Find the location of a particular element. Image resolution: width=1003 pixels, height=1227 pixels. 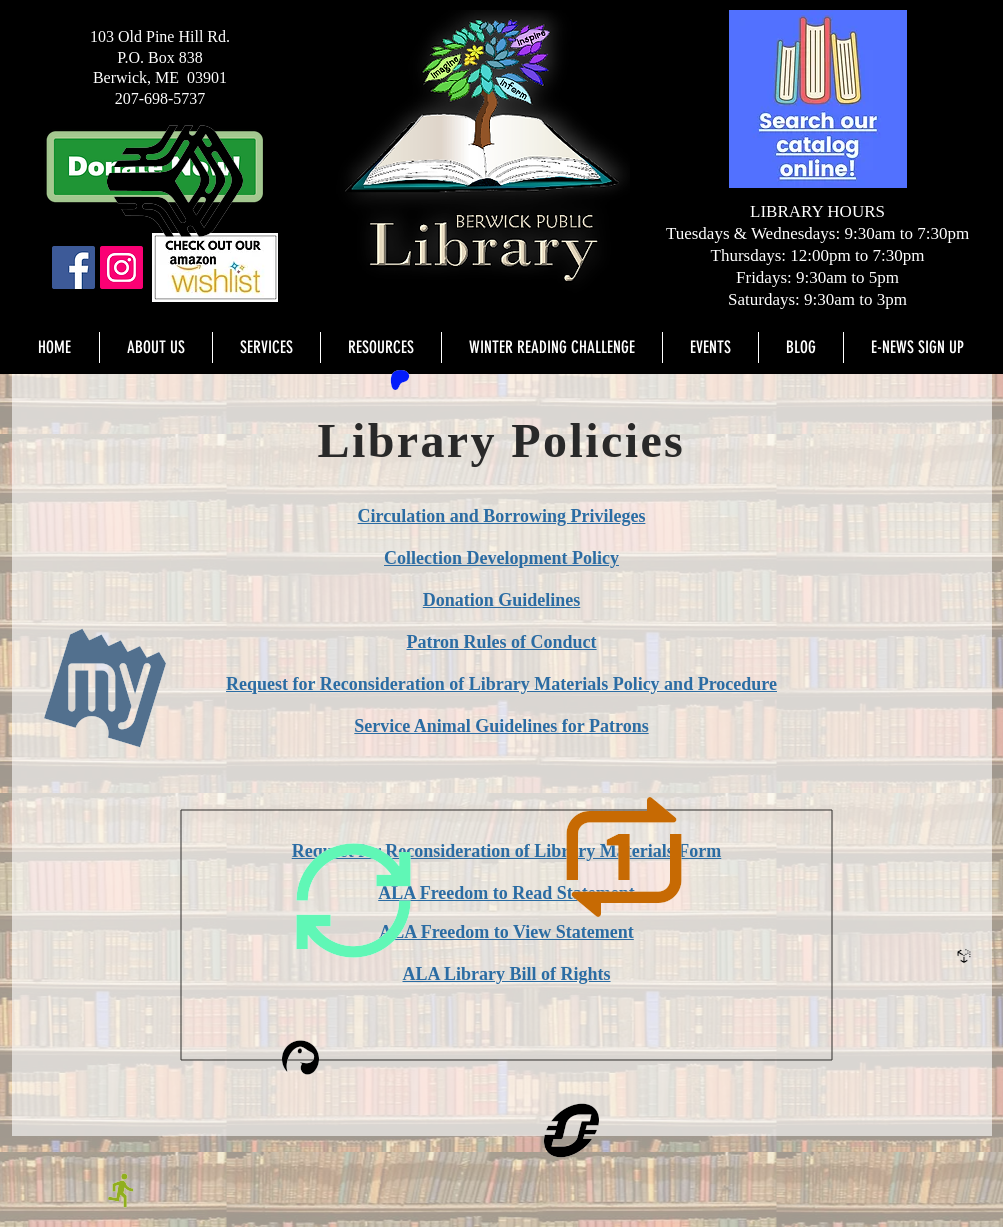

access running or jogging activity tracking is located at coordinates (122, 1190).